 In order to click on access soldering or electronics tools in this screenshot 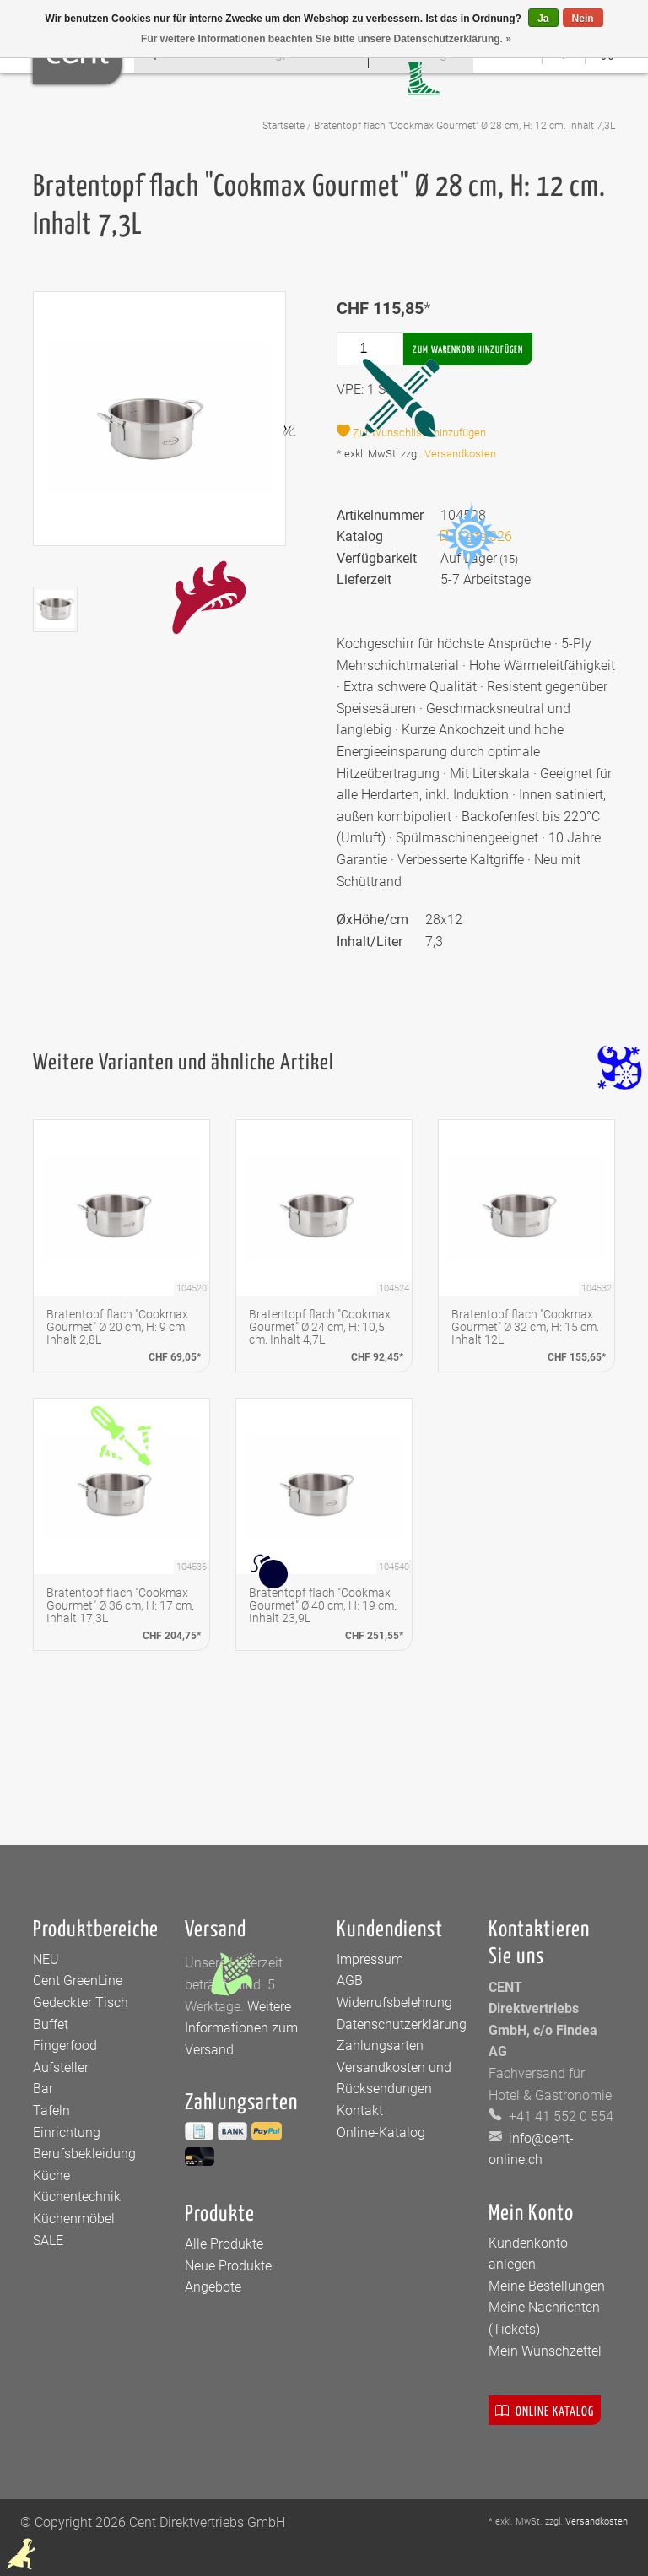, I will do `click(289, 430)`.